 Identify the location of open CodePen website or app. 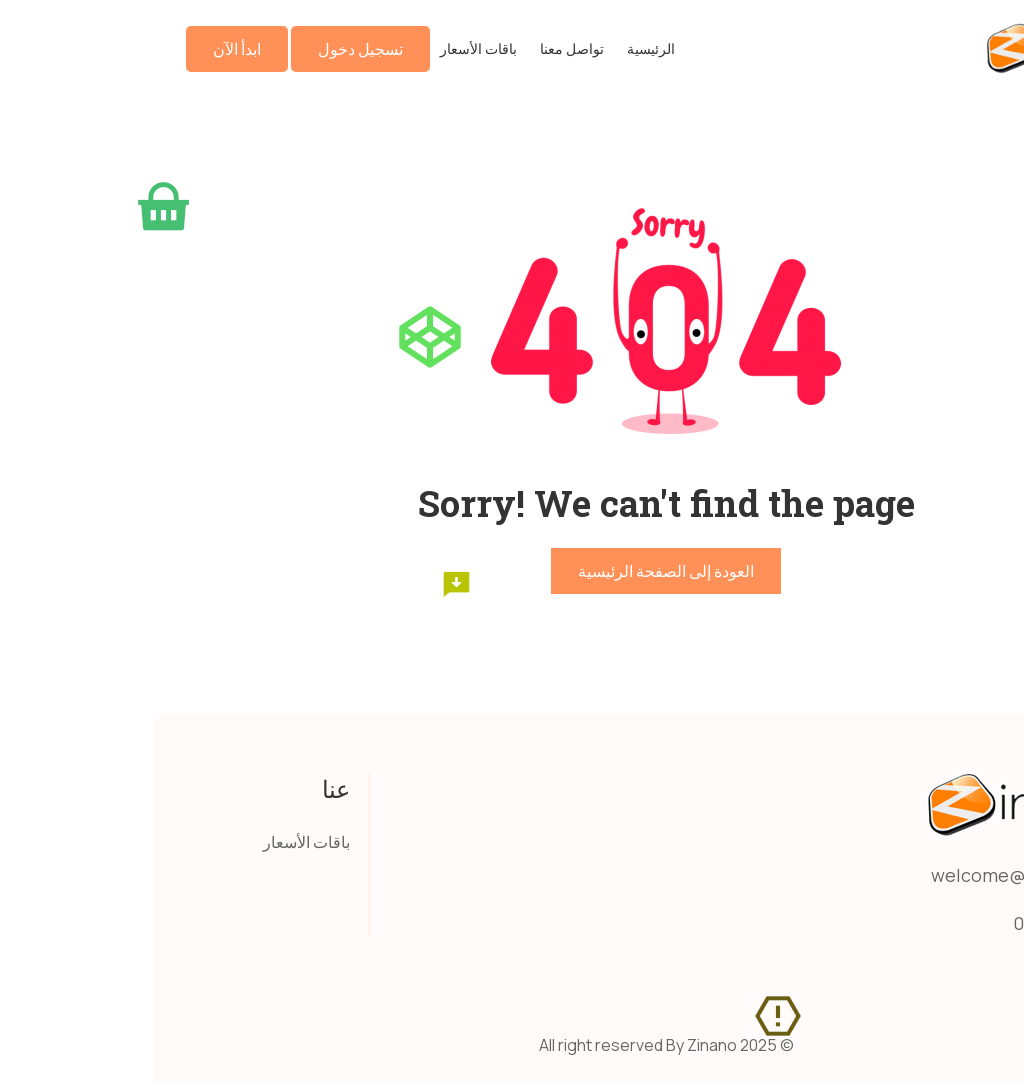
(430, 337).